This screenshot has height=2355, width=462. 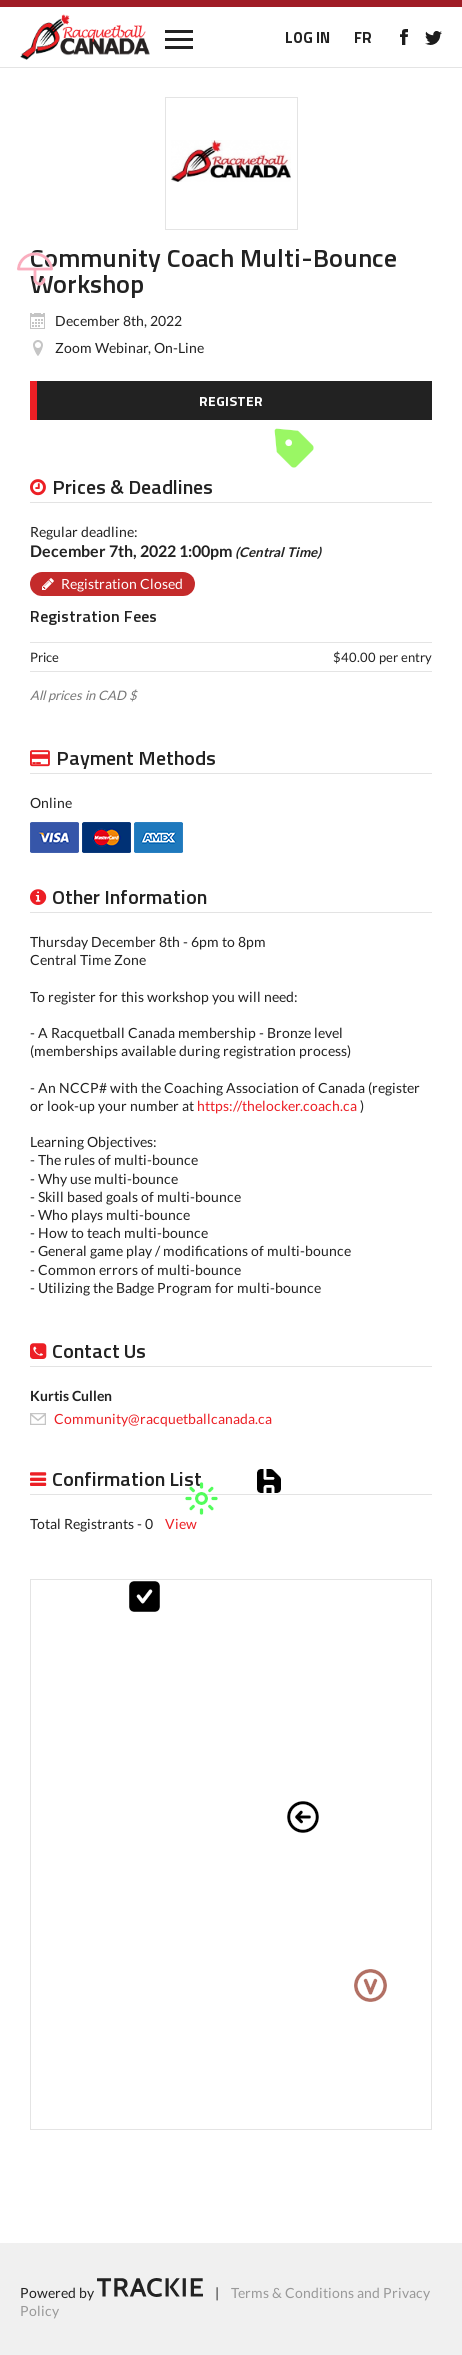 What do you see at coordinates (35, 269) in the screenshot?
I see `view weather protection or rain forecast` at bounding box center [35, 269].